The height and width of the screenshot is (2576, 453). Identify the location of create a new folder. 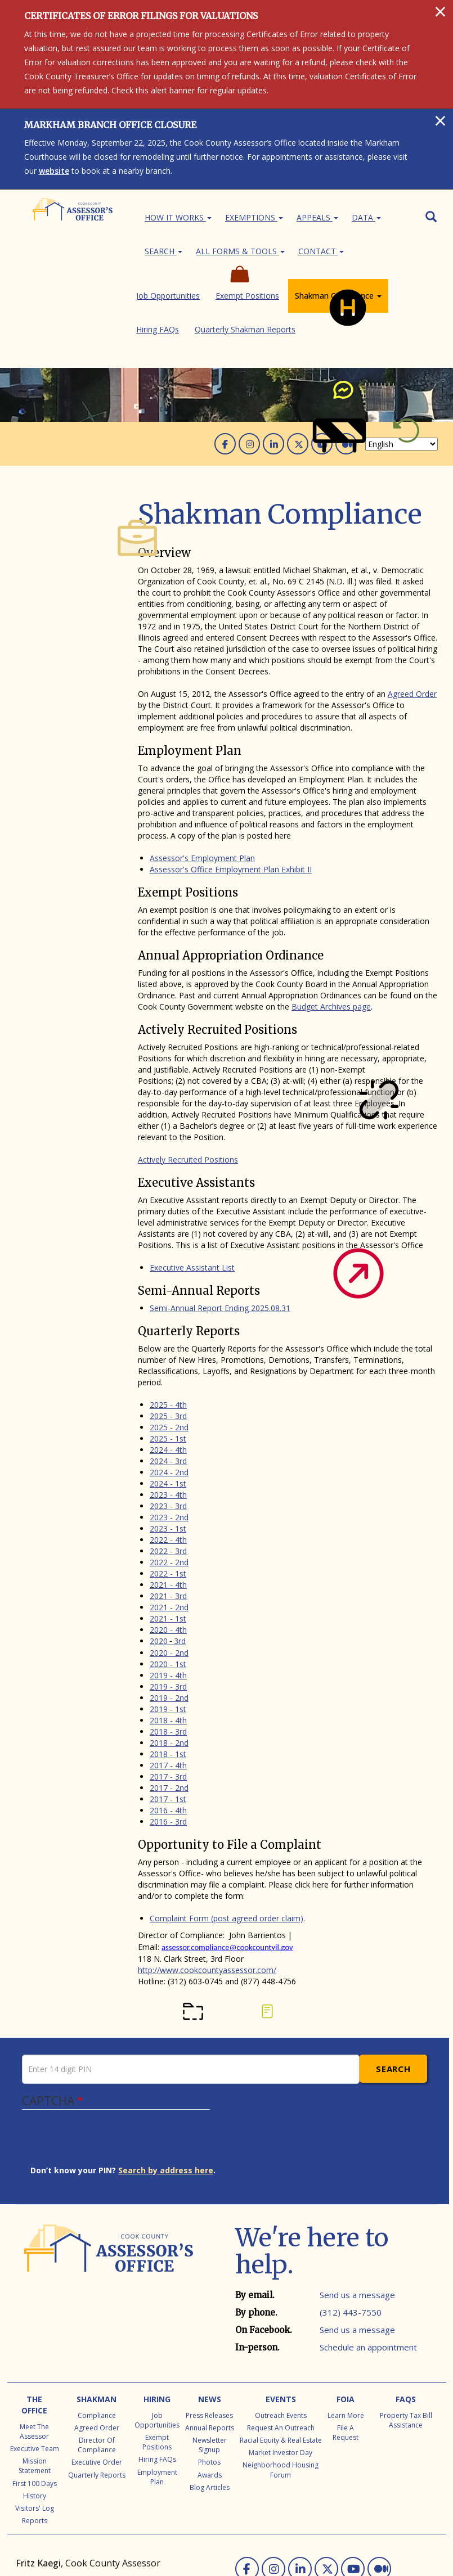
(193, 2011).